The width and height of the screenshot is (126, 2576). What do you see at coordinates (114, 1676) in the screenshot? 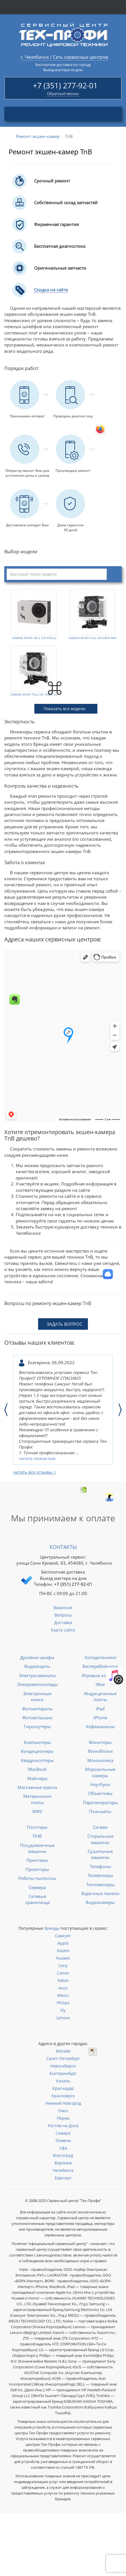
I see `open audio or music playback settings` at bounding box center [114, 1676].